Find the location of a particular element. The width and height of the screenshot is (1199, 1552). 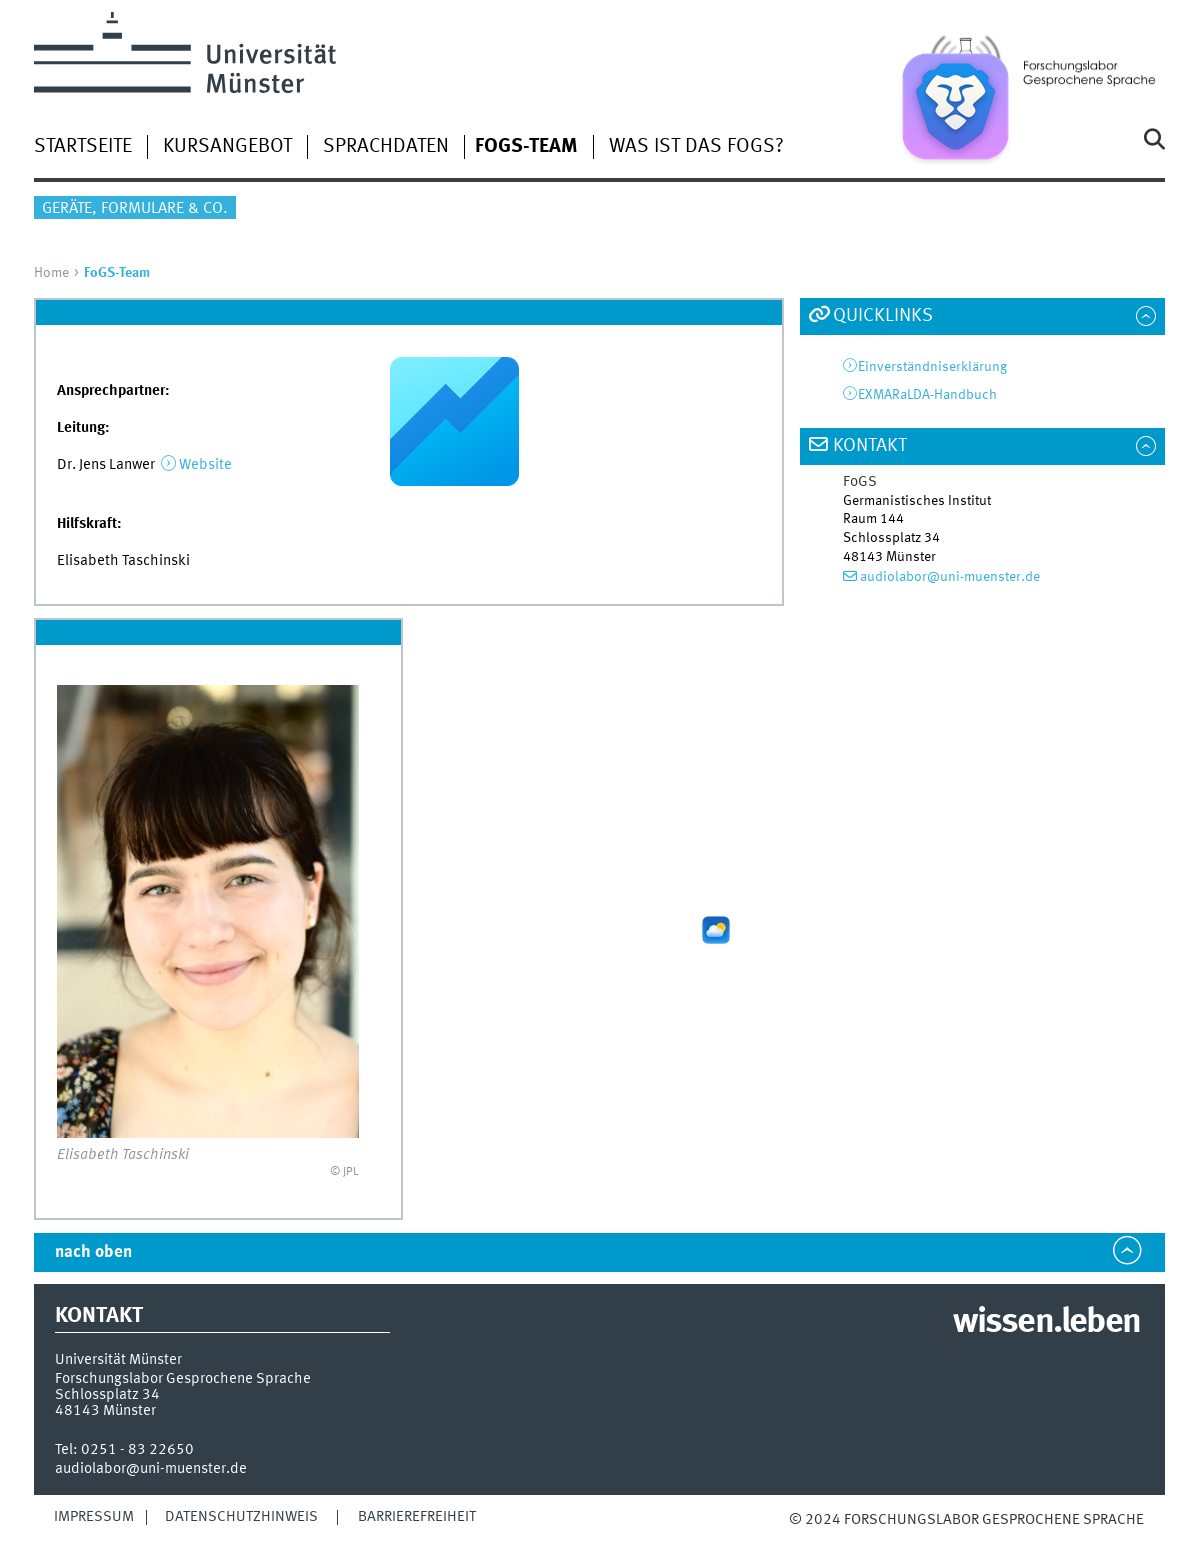

open brave browser developer edition is located at coordinates (955, 106).